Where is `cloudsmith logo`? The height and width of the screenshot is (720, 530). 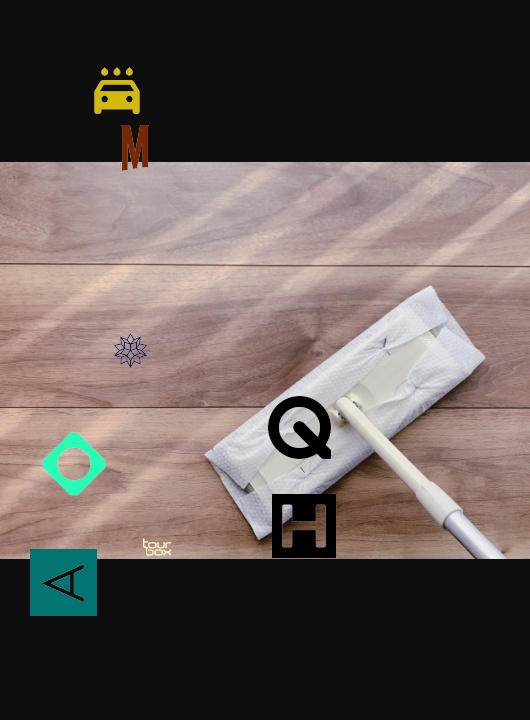
cloudsmith logo is located at coordinates (74, 464).